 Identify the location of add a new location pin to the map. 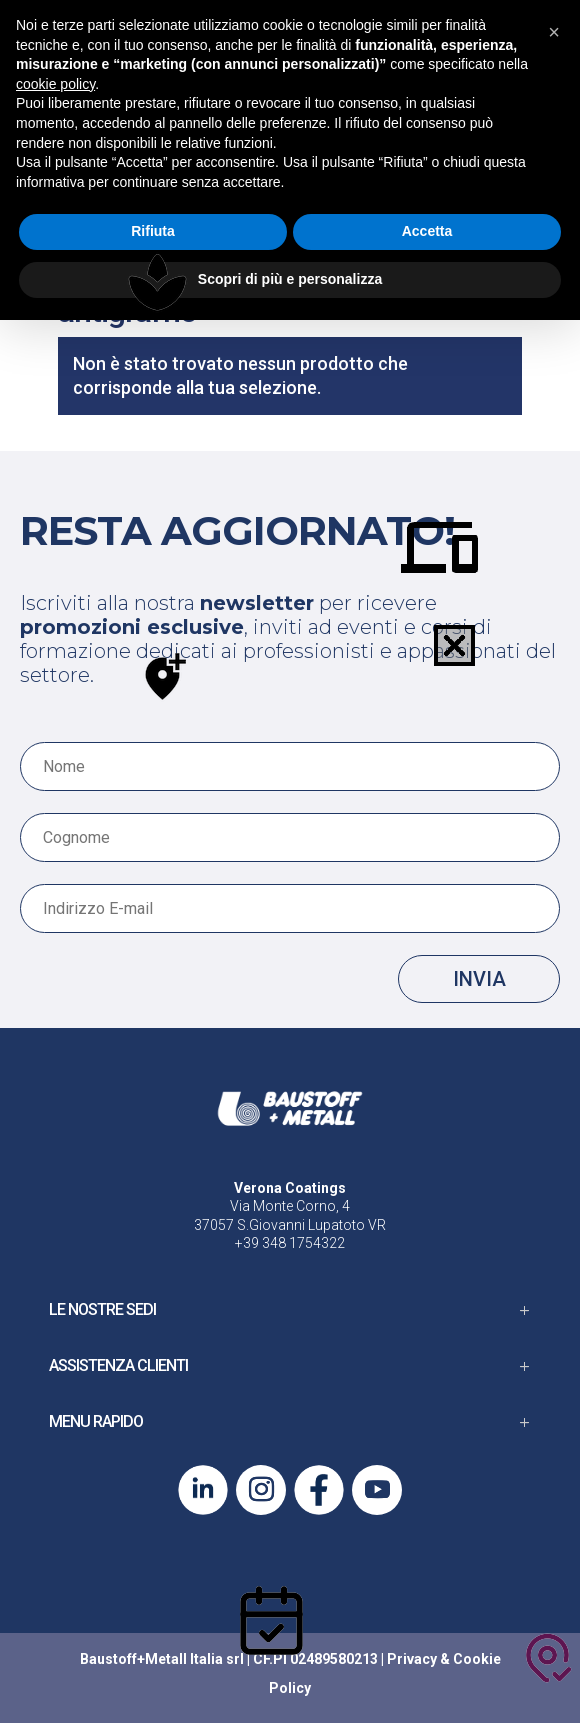
(162, 676).